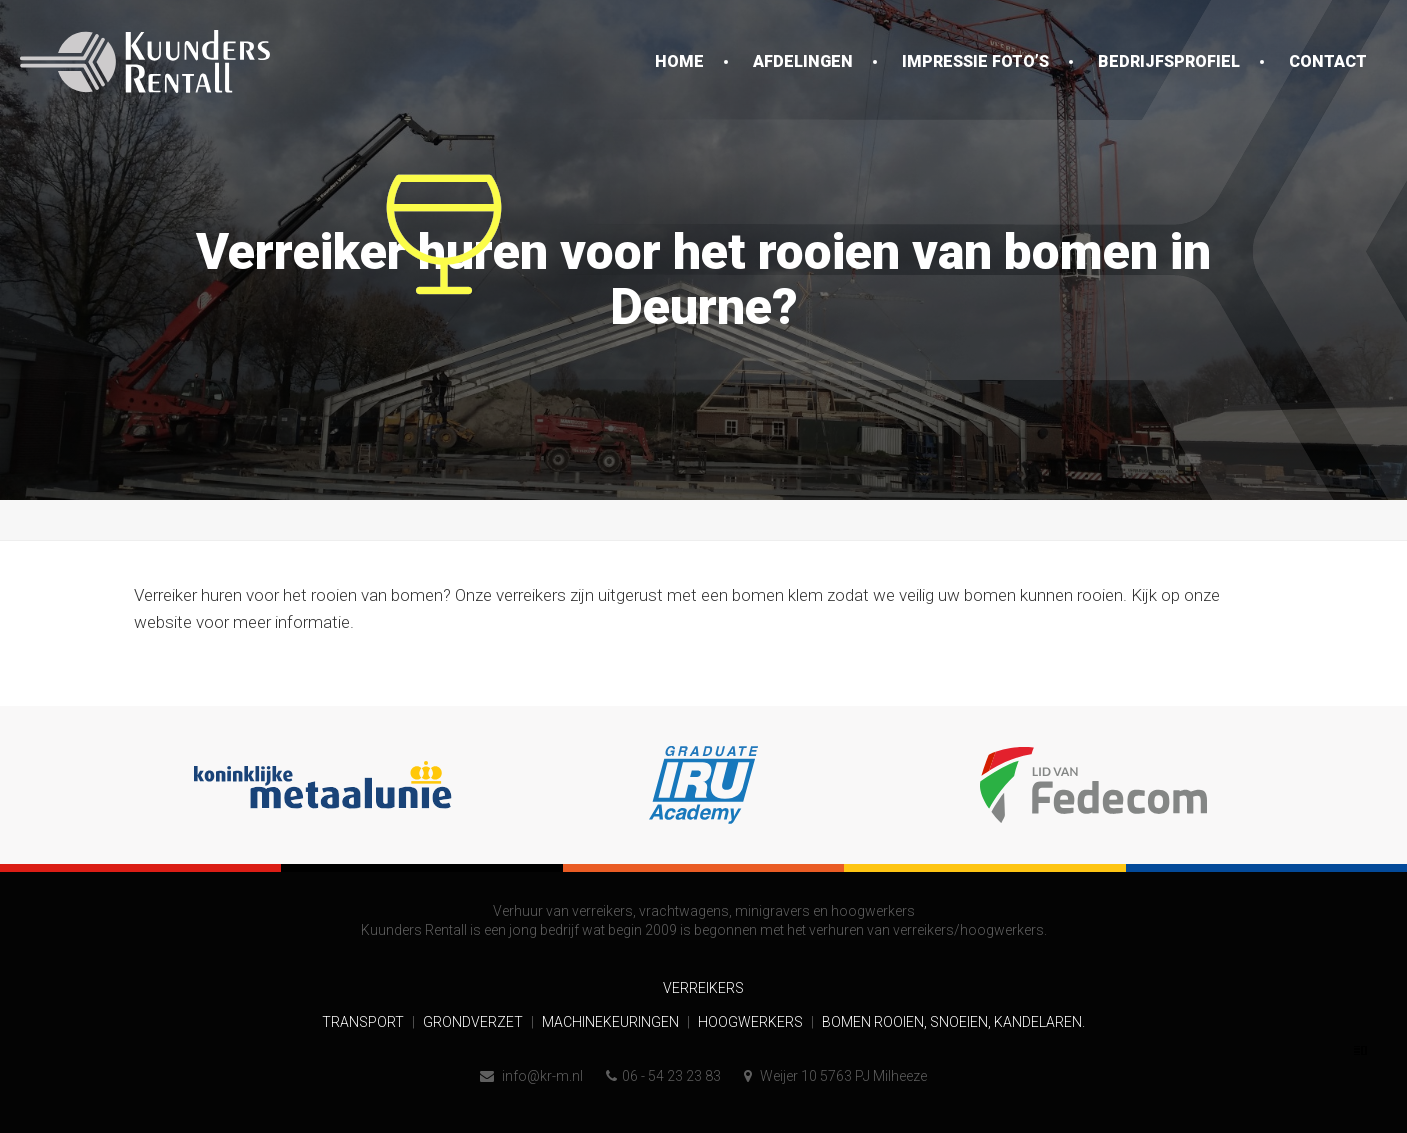 This screenshot has height=1133, width=1407. Describe the element at coordinates (444, 232) in the screenshot. I see `view wine or beverage menu` at that location.